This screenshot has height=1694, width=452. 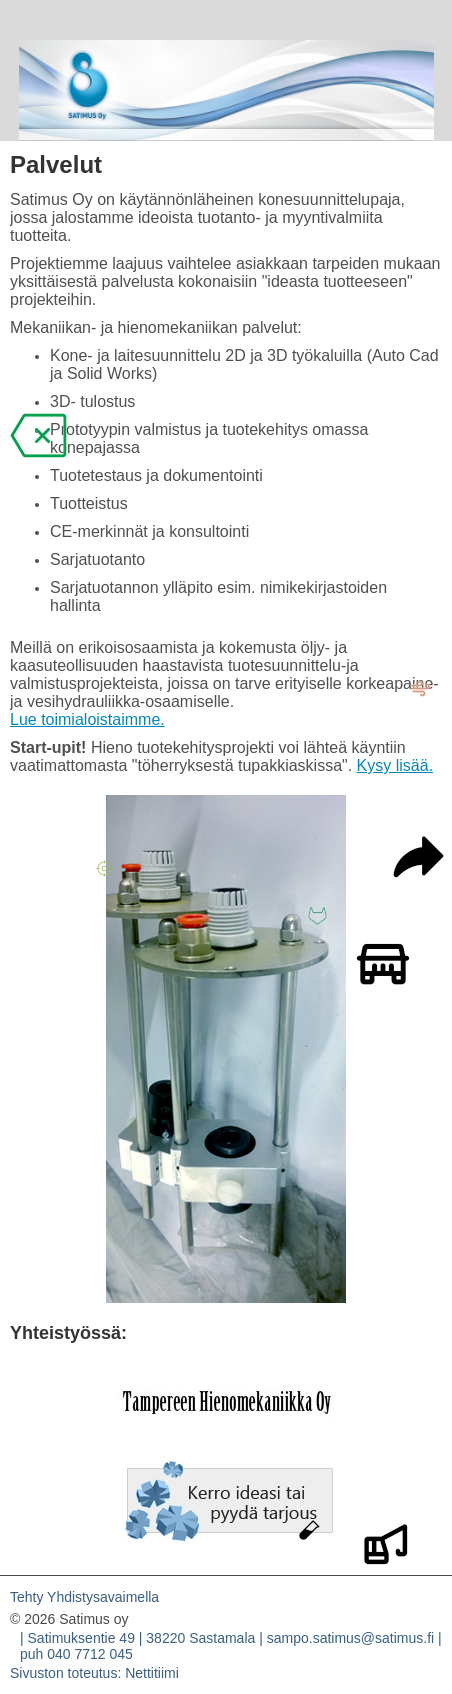 What do you see at coordinates (383, 965) in the screenshot?
I see `select off-road vehicle type` at bounding box center [383, 965].